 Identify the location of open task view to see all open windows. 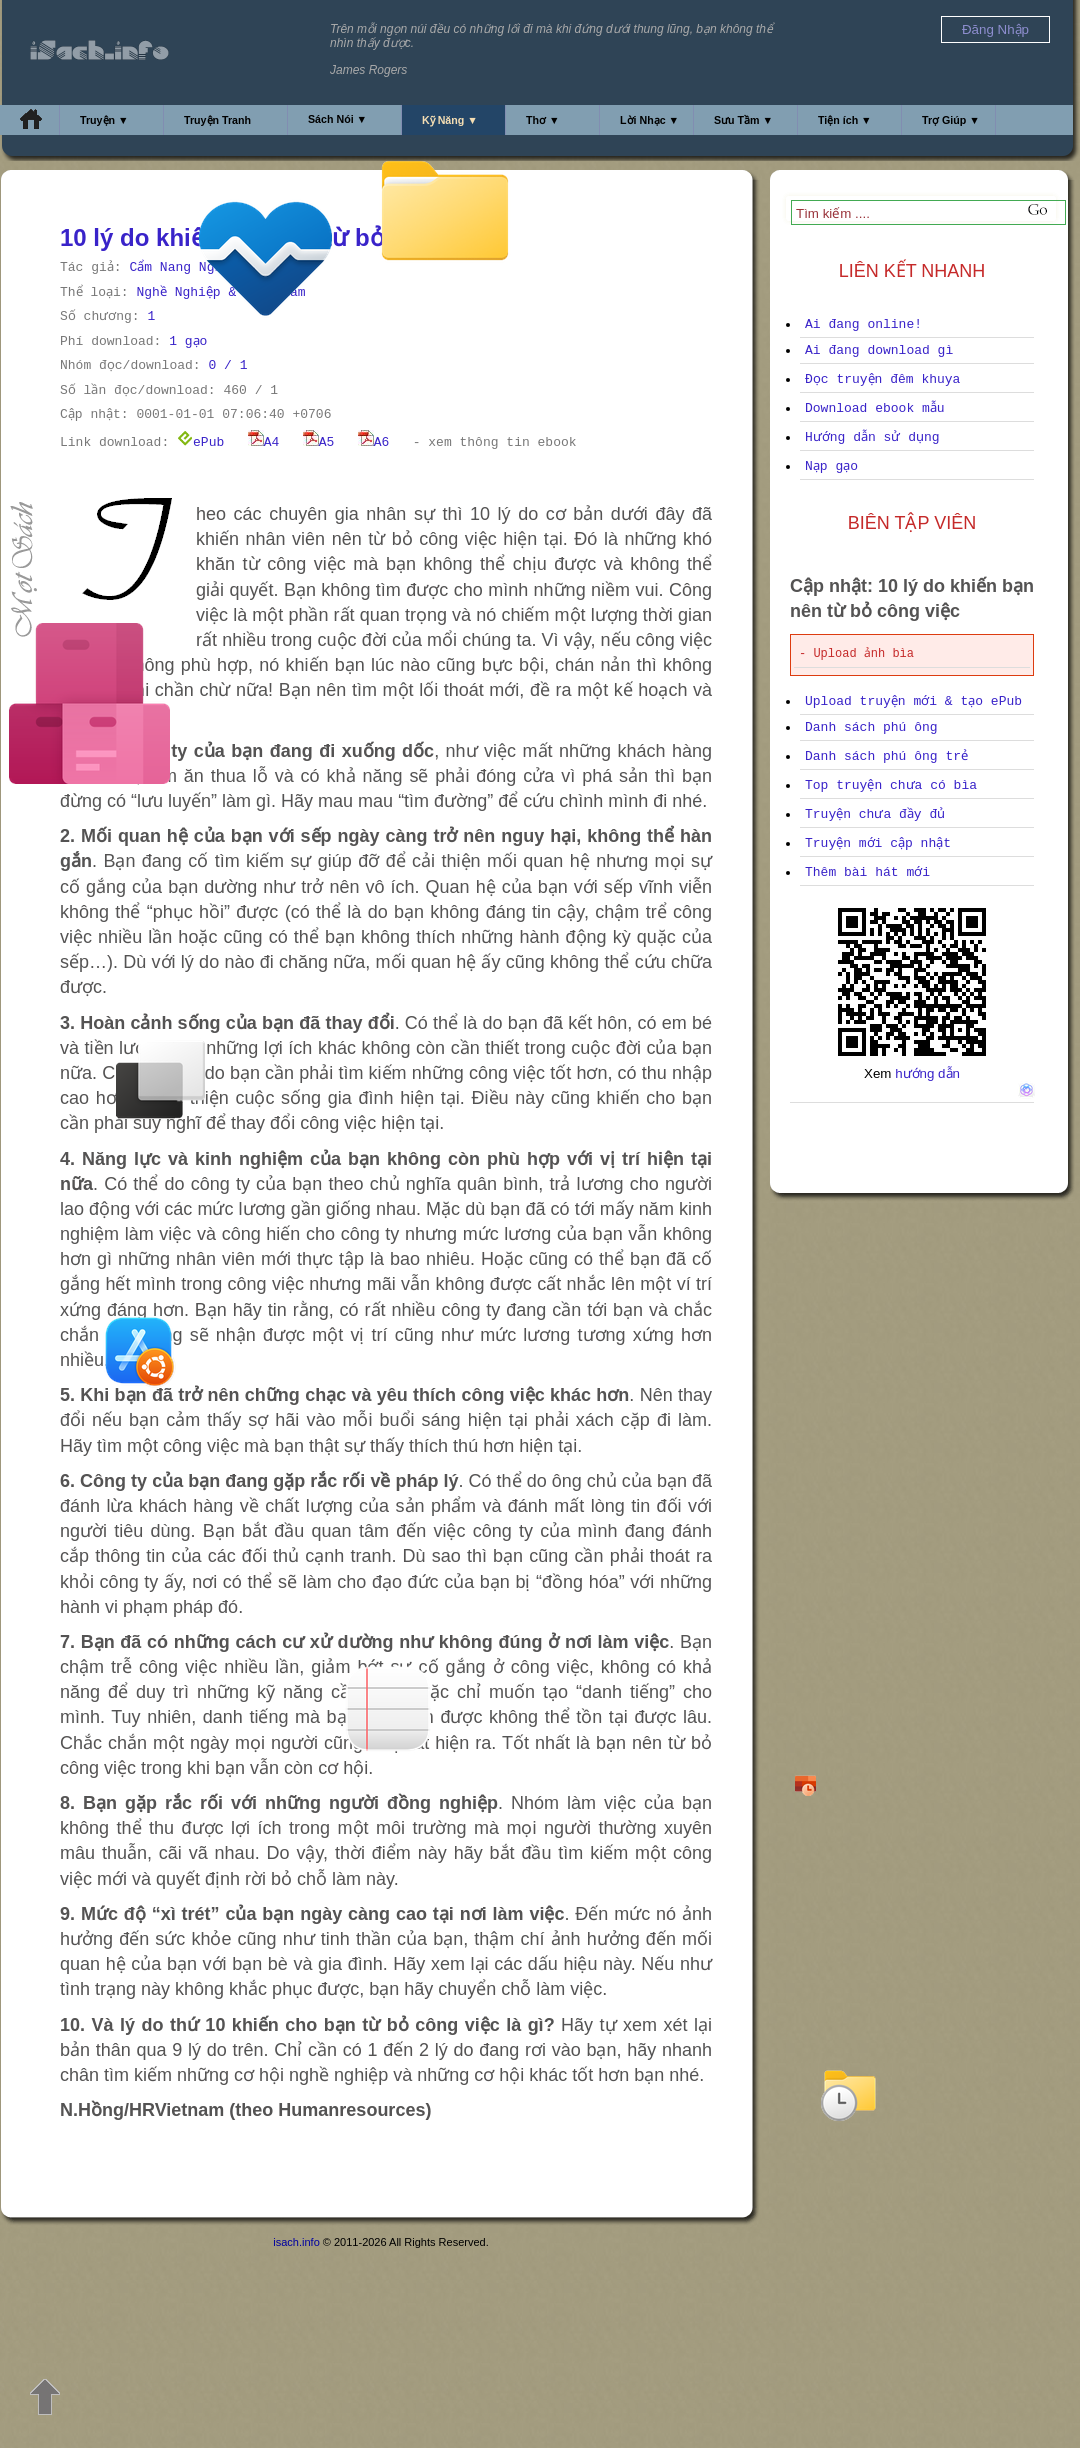
(160, 1081).